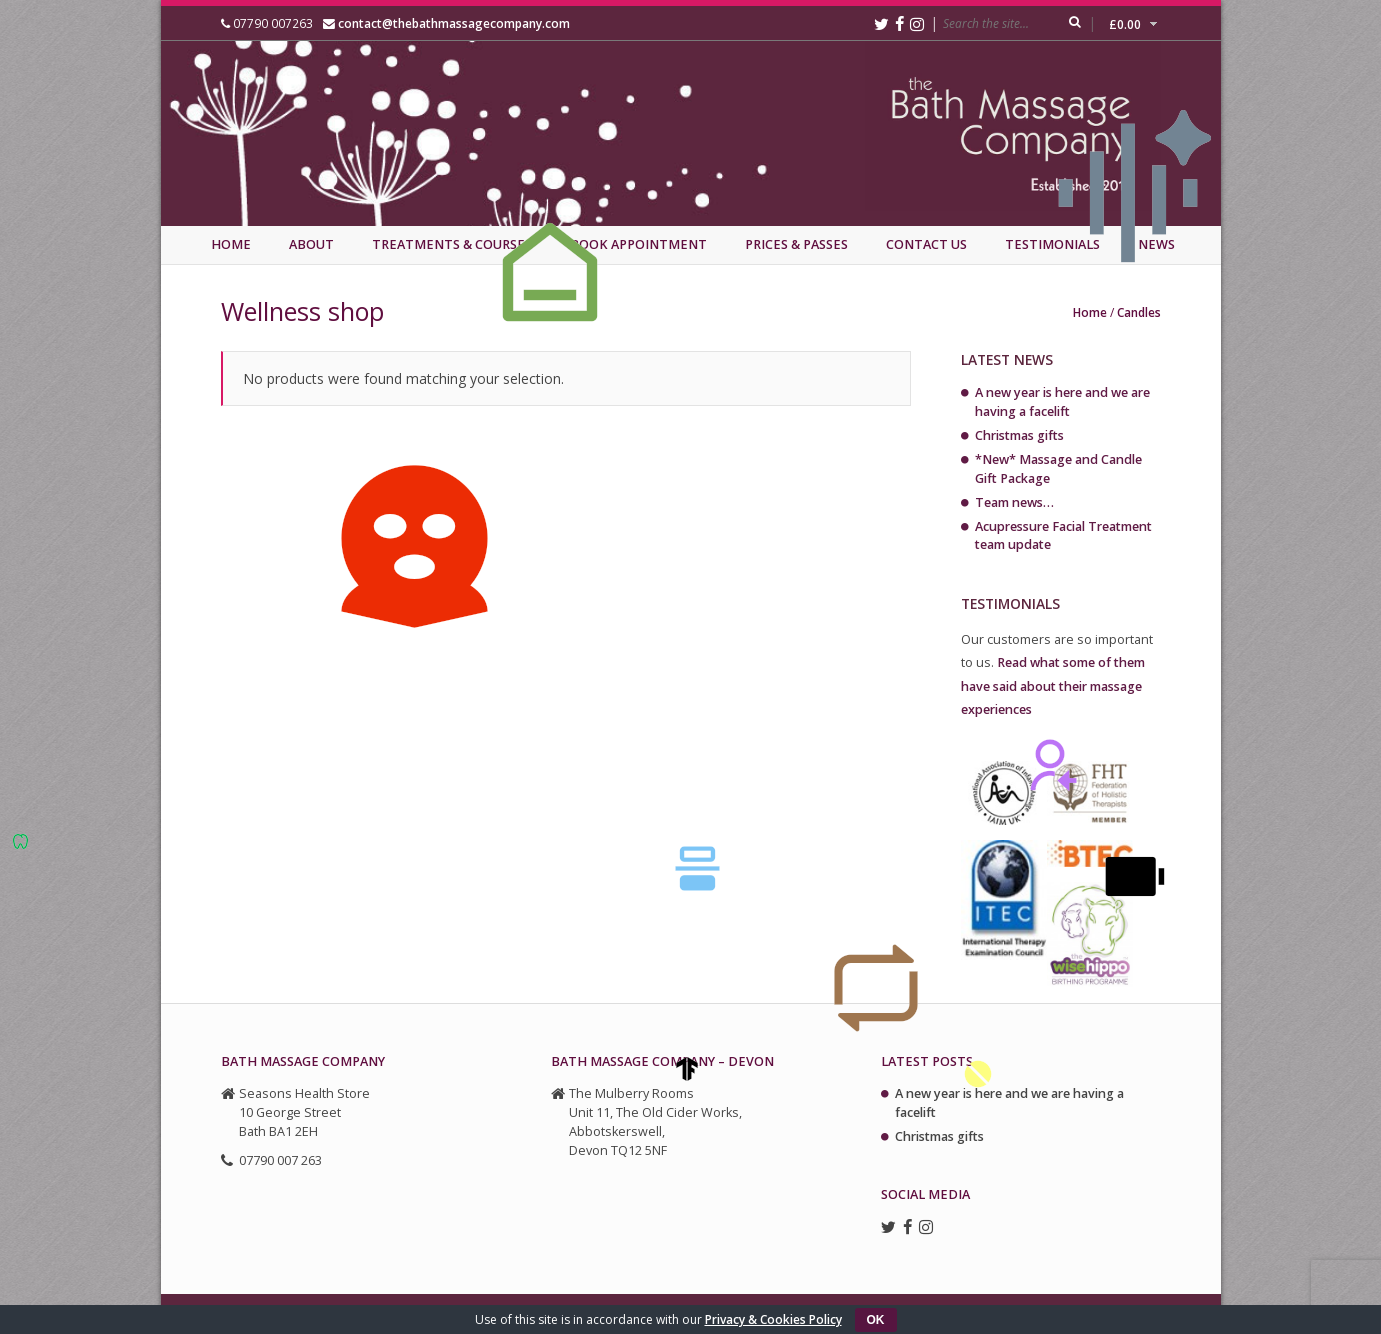 The image size is (1381, 1334). Describe the element at coordinates (1050, 766) in the screenshot. I see `incoming user request or friend invitation` at that location.